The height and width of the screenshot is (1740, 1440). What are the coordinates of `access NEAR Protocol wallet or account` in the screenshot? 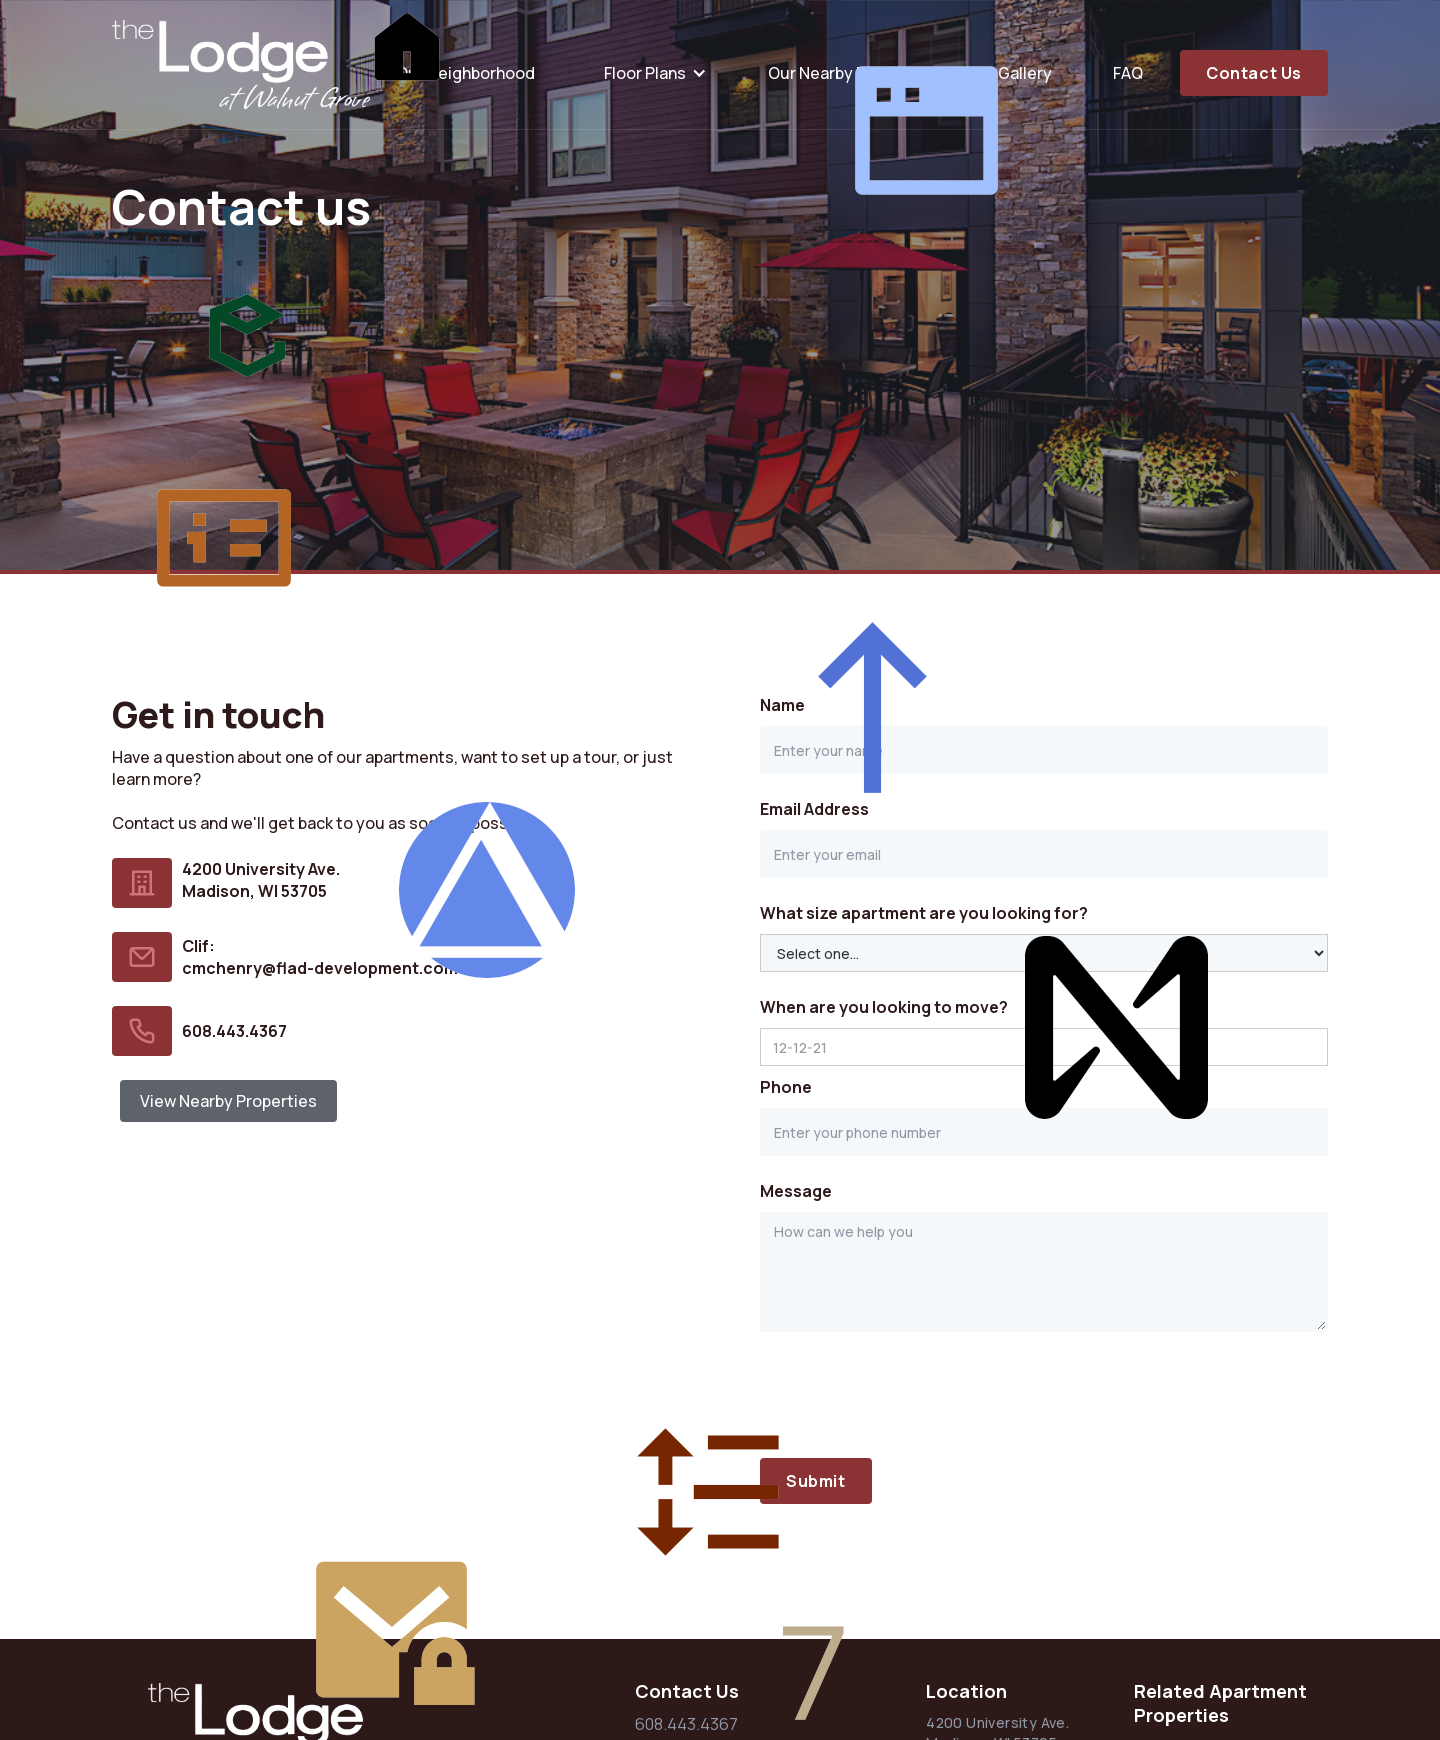 It's located at (1116, 1027).